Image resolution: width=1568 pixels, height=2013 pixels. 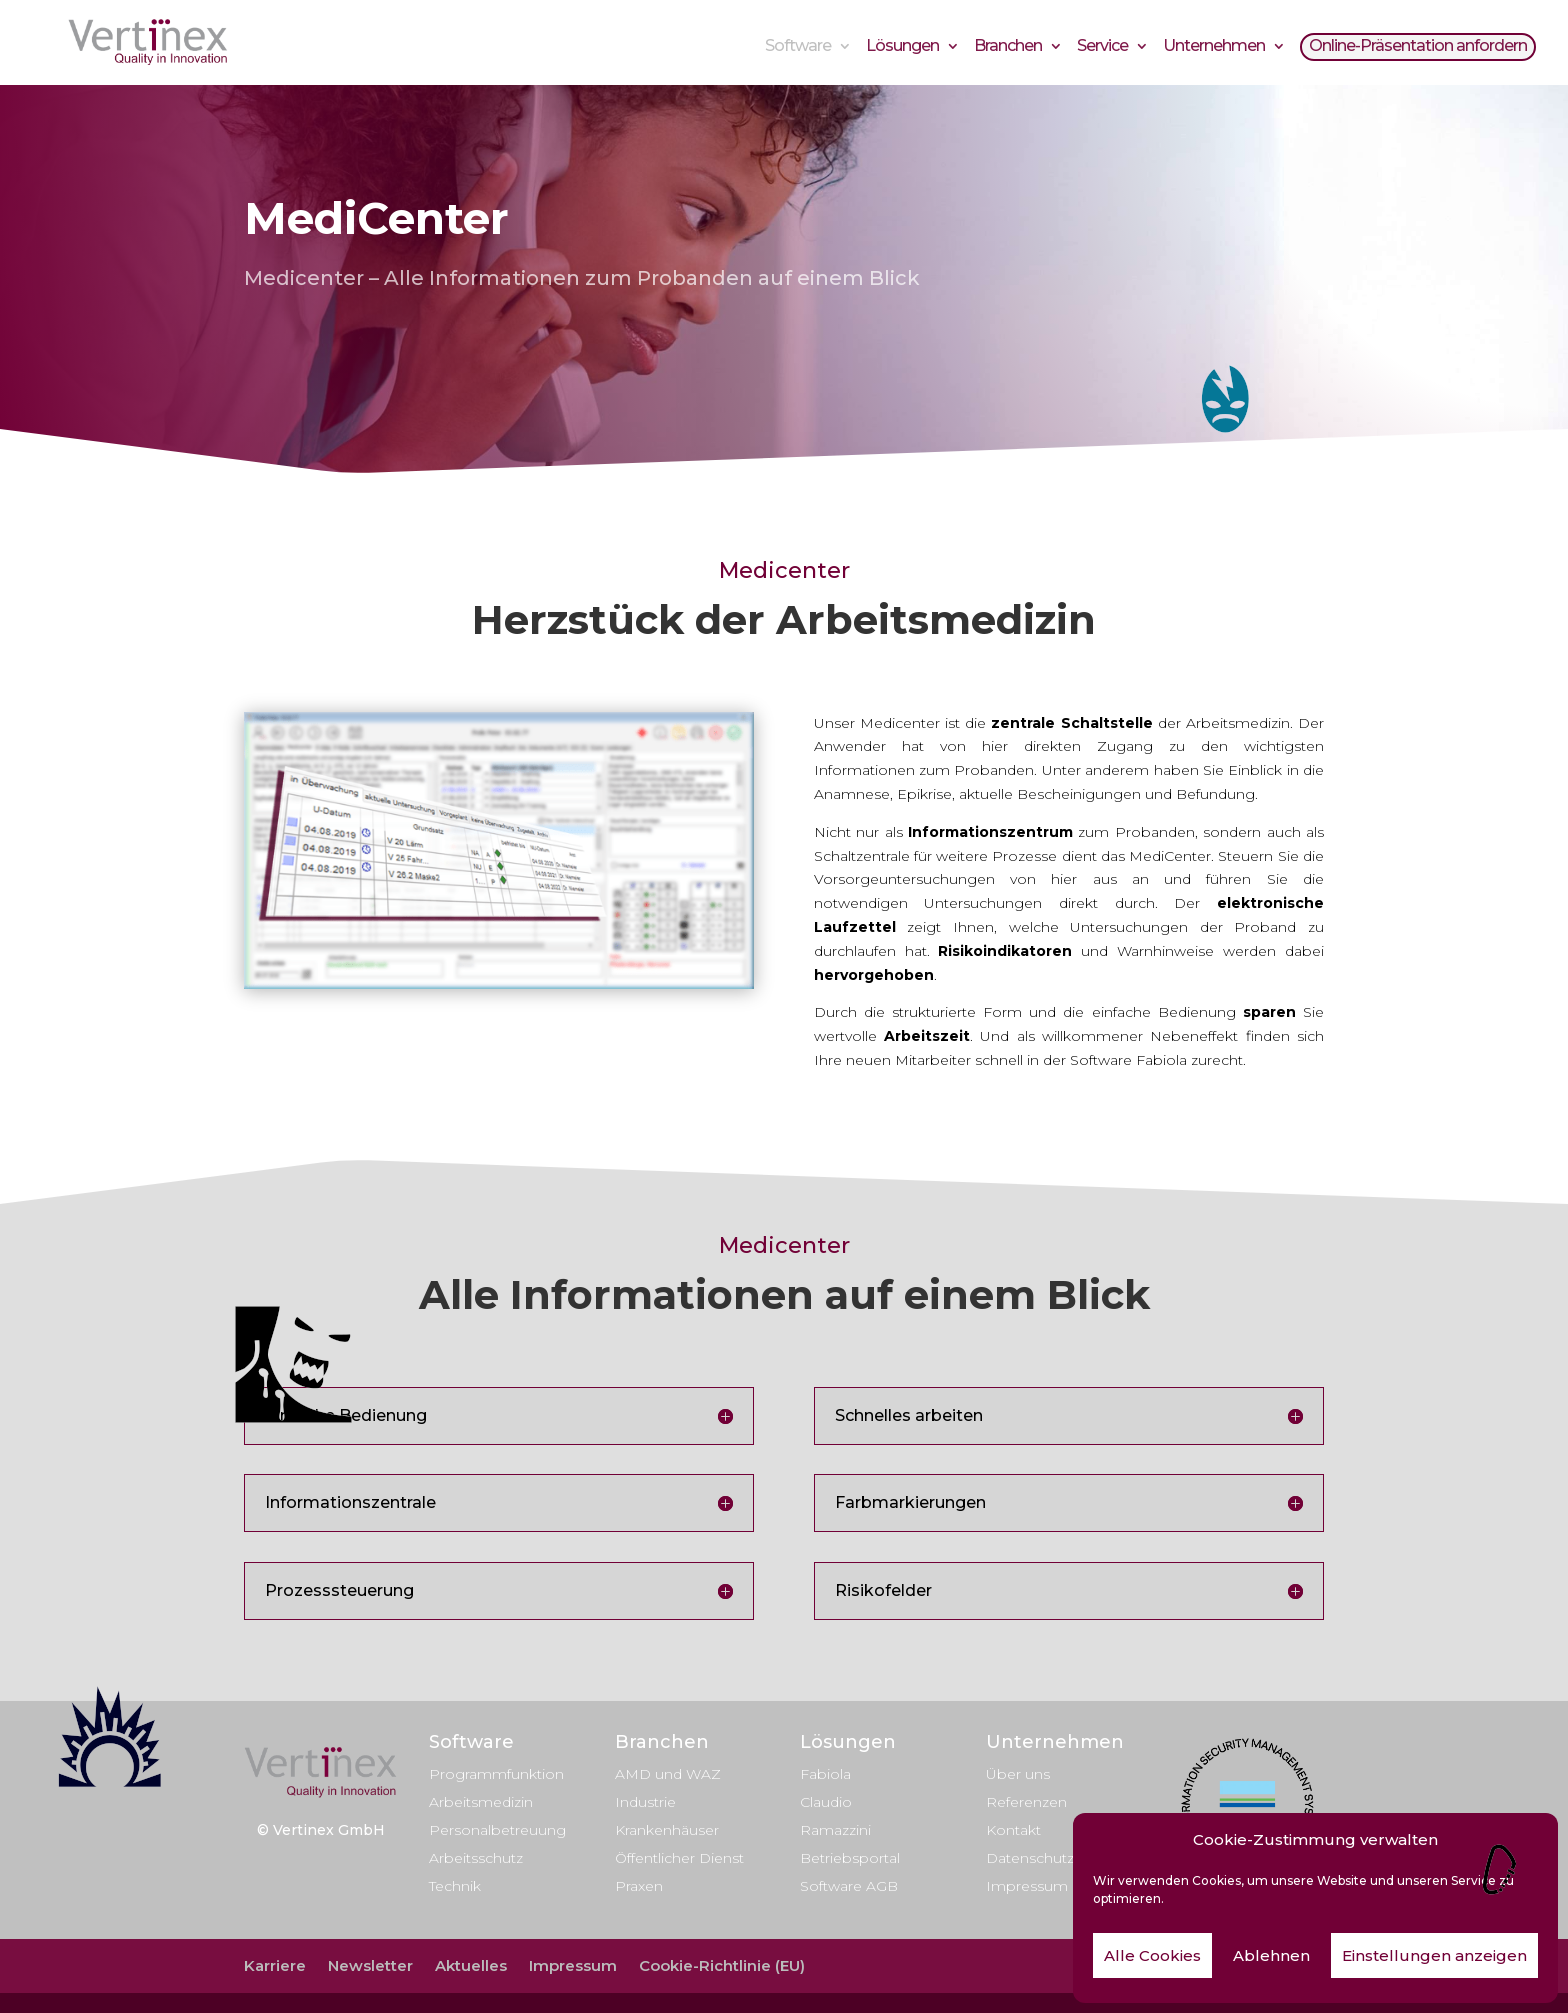 I want to click on climbing or outdoor gear category, so click(x=1499, y=1869).